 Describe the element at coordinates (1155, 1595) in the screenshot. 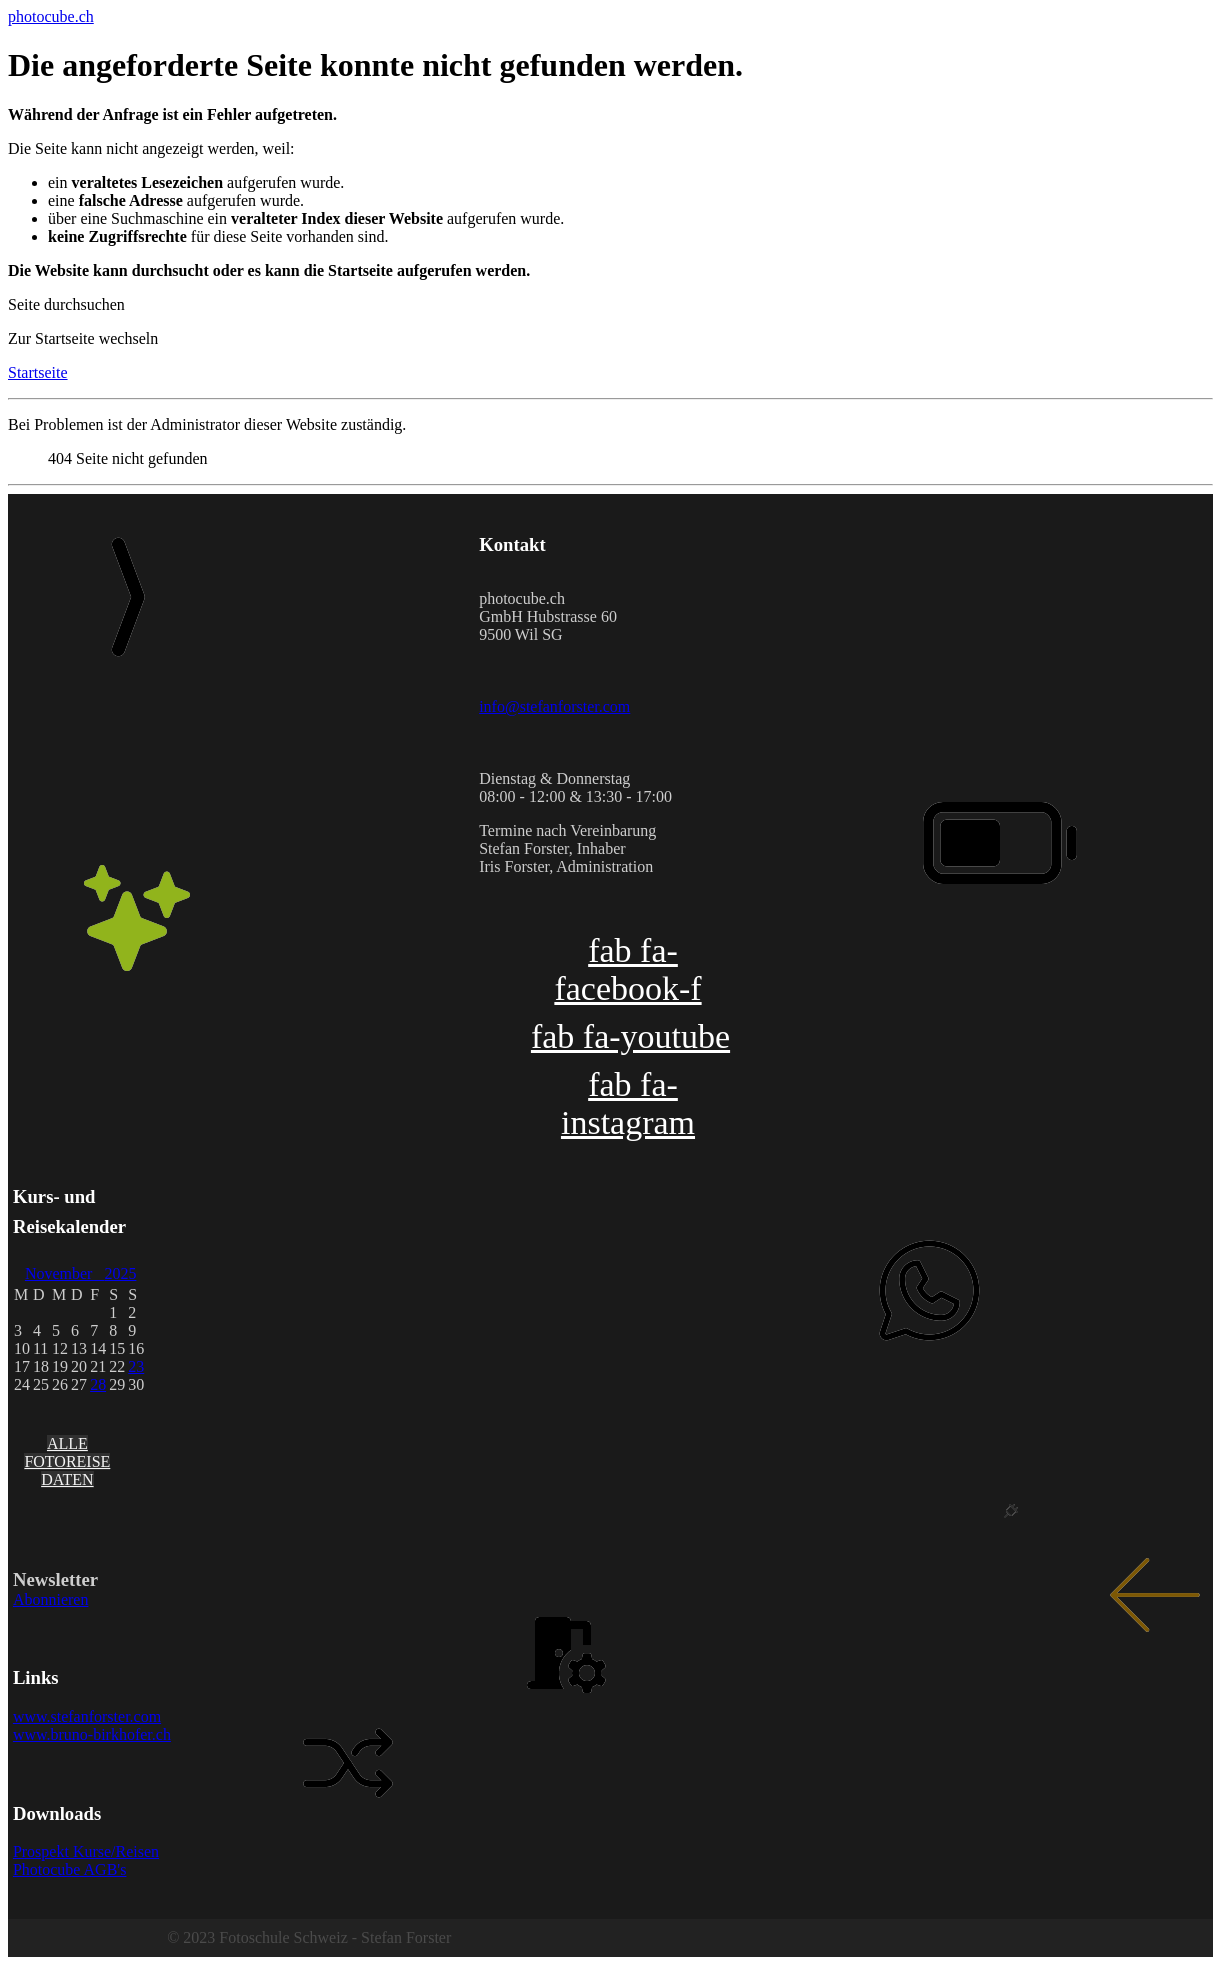

I see `go back to the previous screen` at that location.